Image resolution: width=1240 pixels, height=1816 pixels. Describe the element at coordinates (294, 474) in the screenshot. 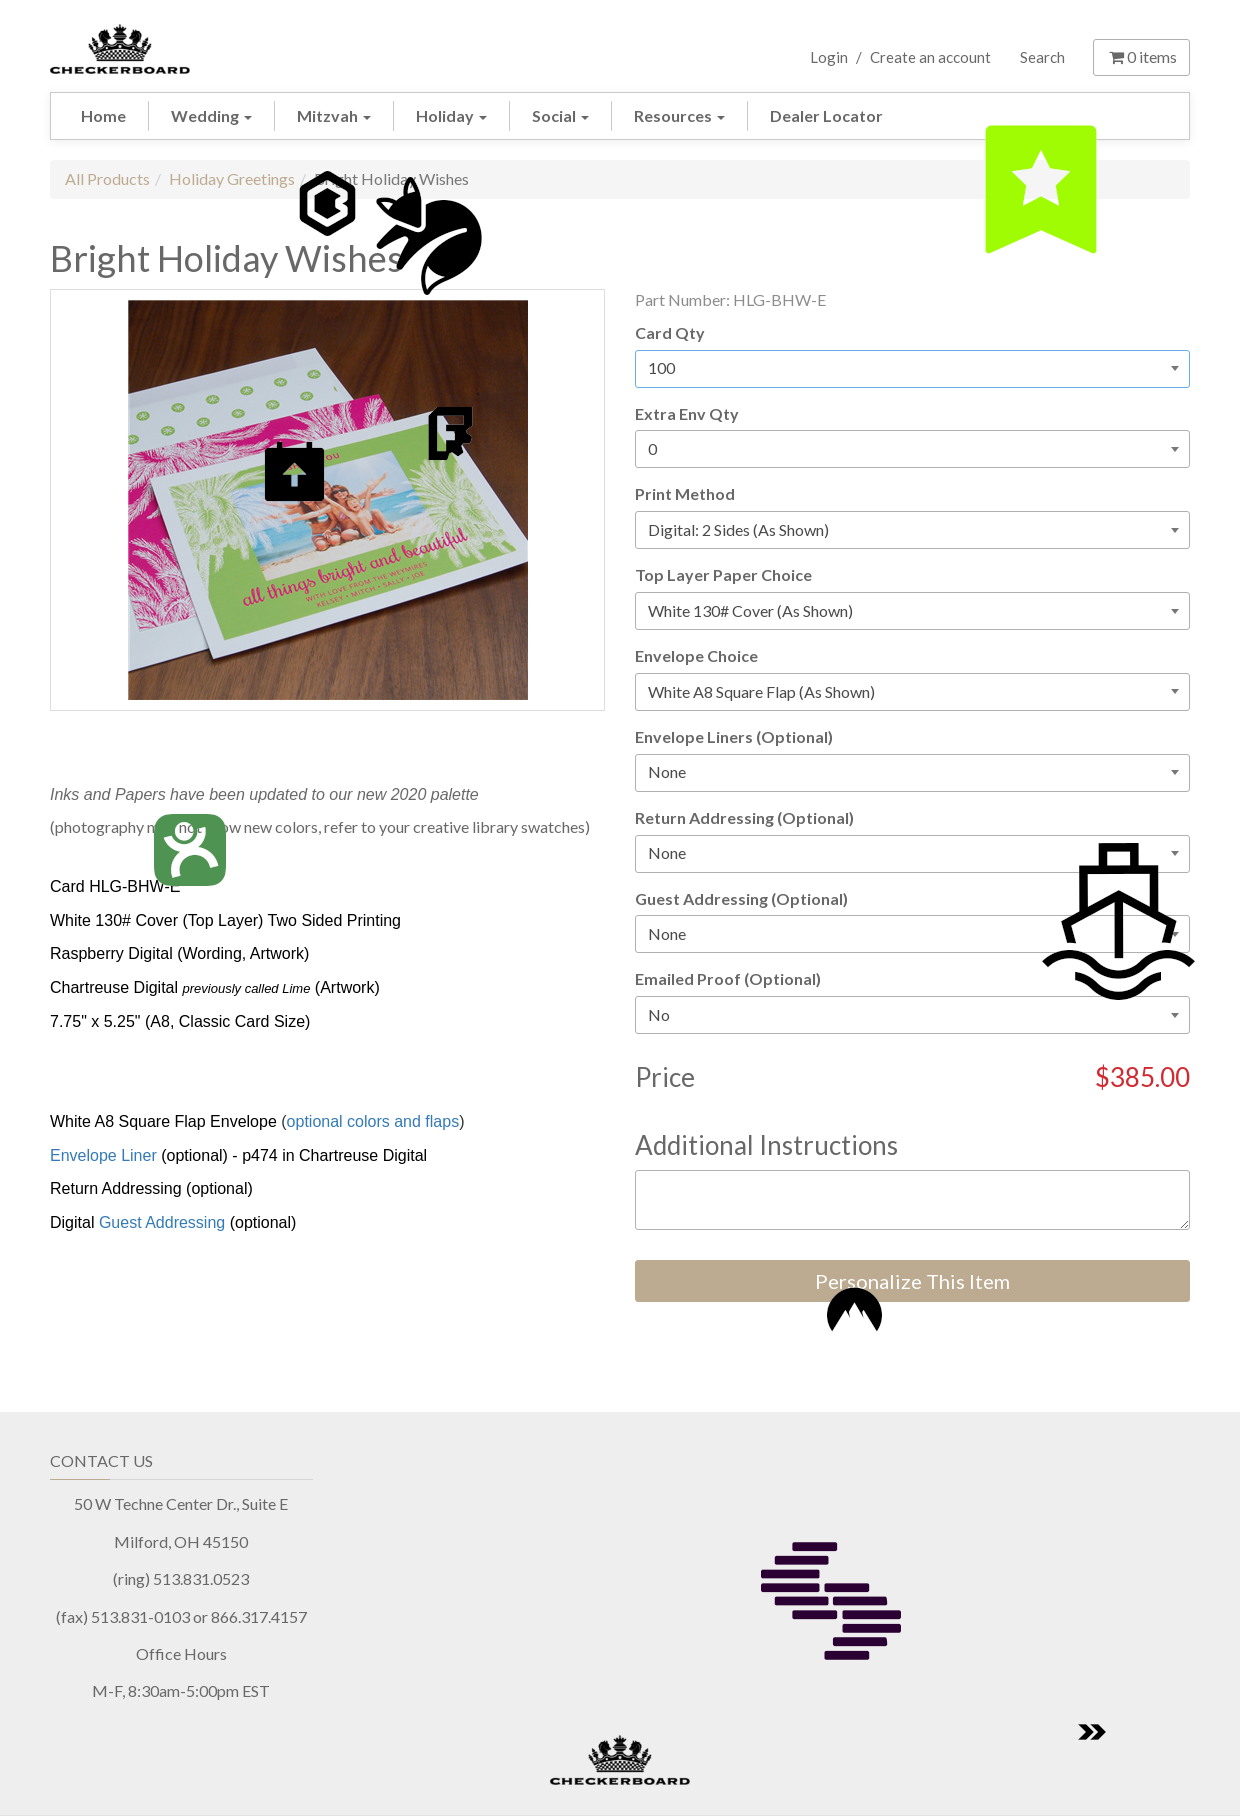

I see `upload image to gallery` at that location.